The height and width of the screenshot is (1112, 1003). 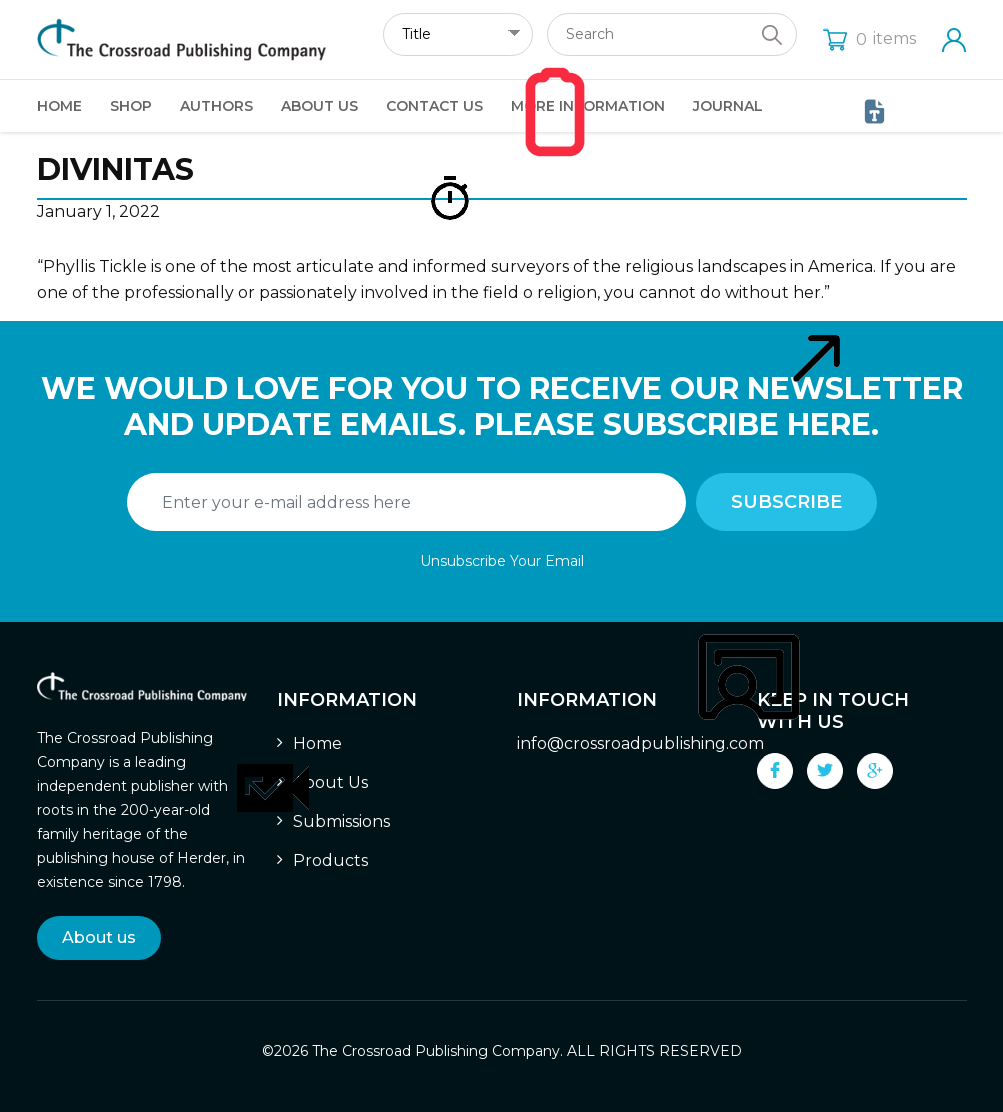 I want to click on open a text or typography file, so click(x=874, y=111).